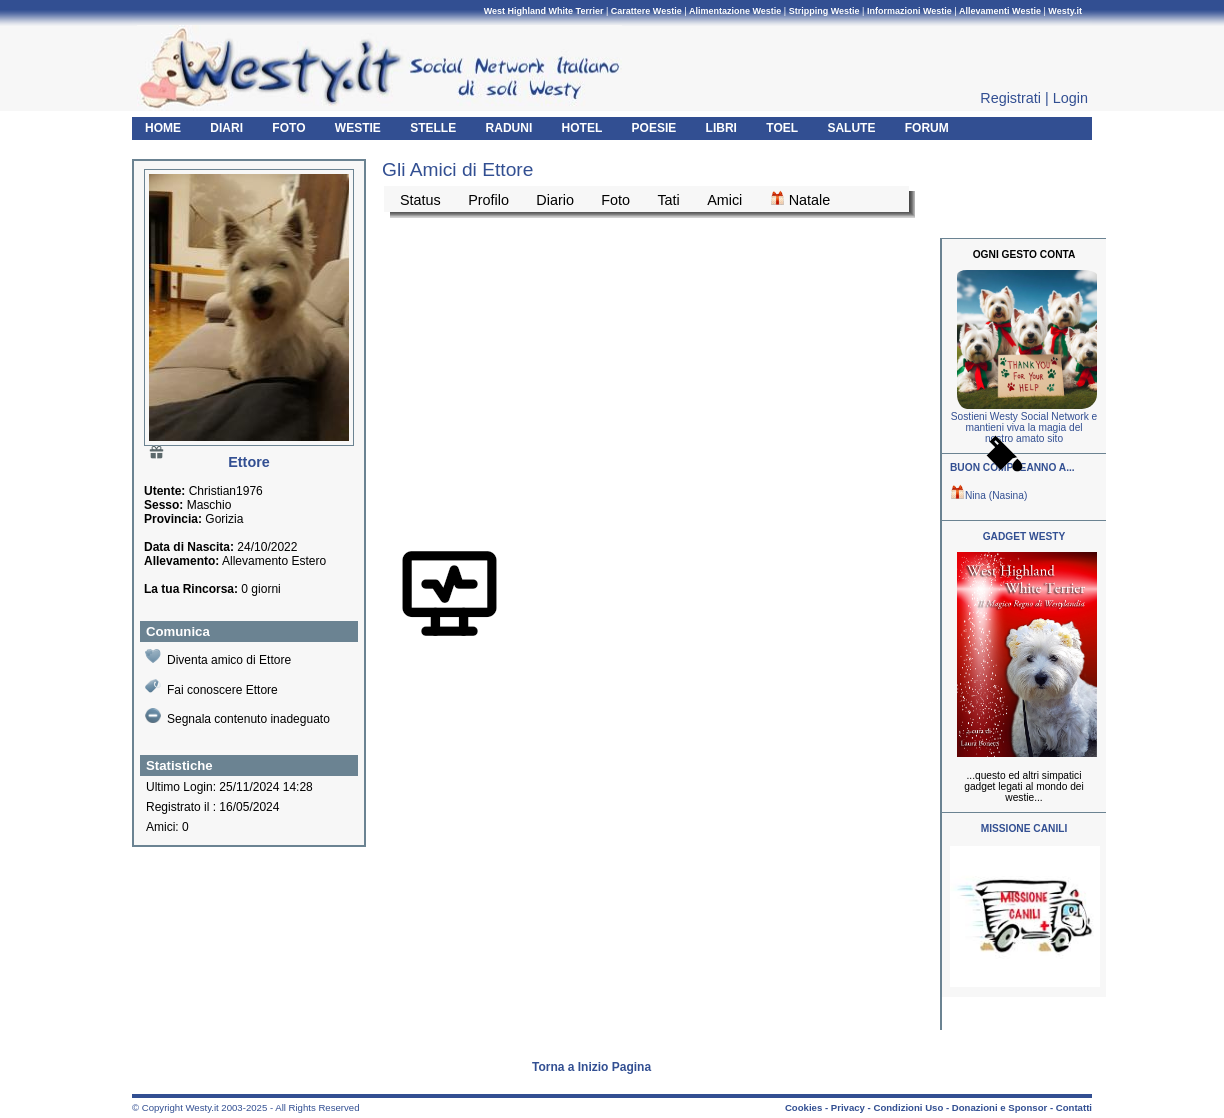 This screenshot has width=1224, height=1118. What do you see at coordinates (156, 452) in the screenshot?
I see `view or redeem a gift` at bounding box center [156, 452].